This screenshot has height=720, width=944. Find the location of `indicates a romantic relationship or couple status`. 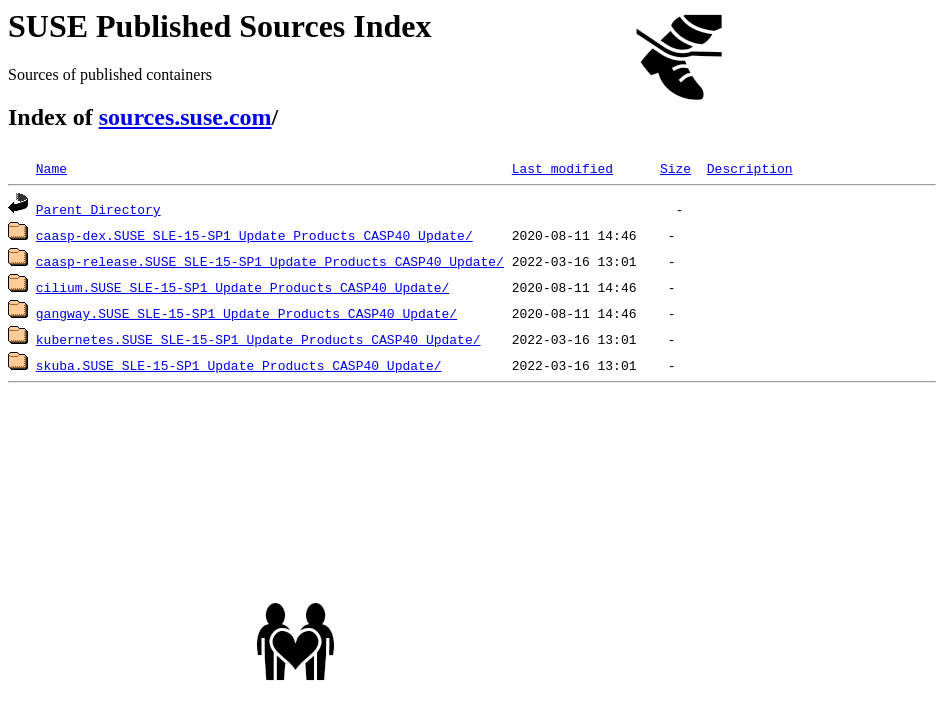

indicates a romantic relationship or couple status is located at coordinates (295, 641).